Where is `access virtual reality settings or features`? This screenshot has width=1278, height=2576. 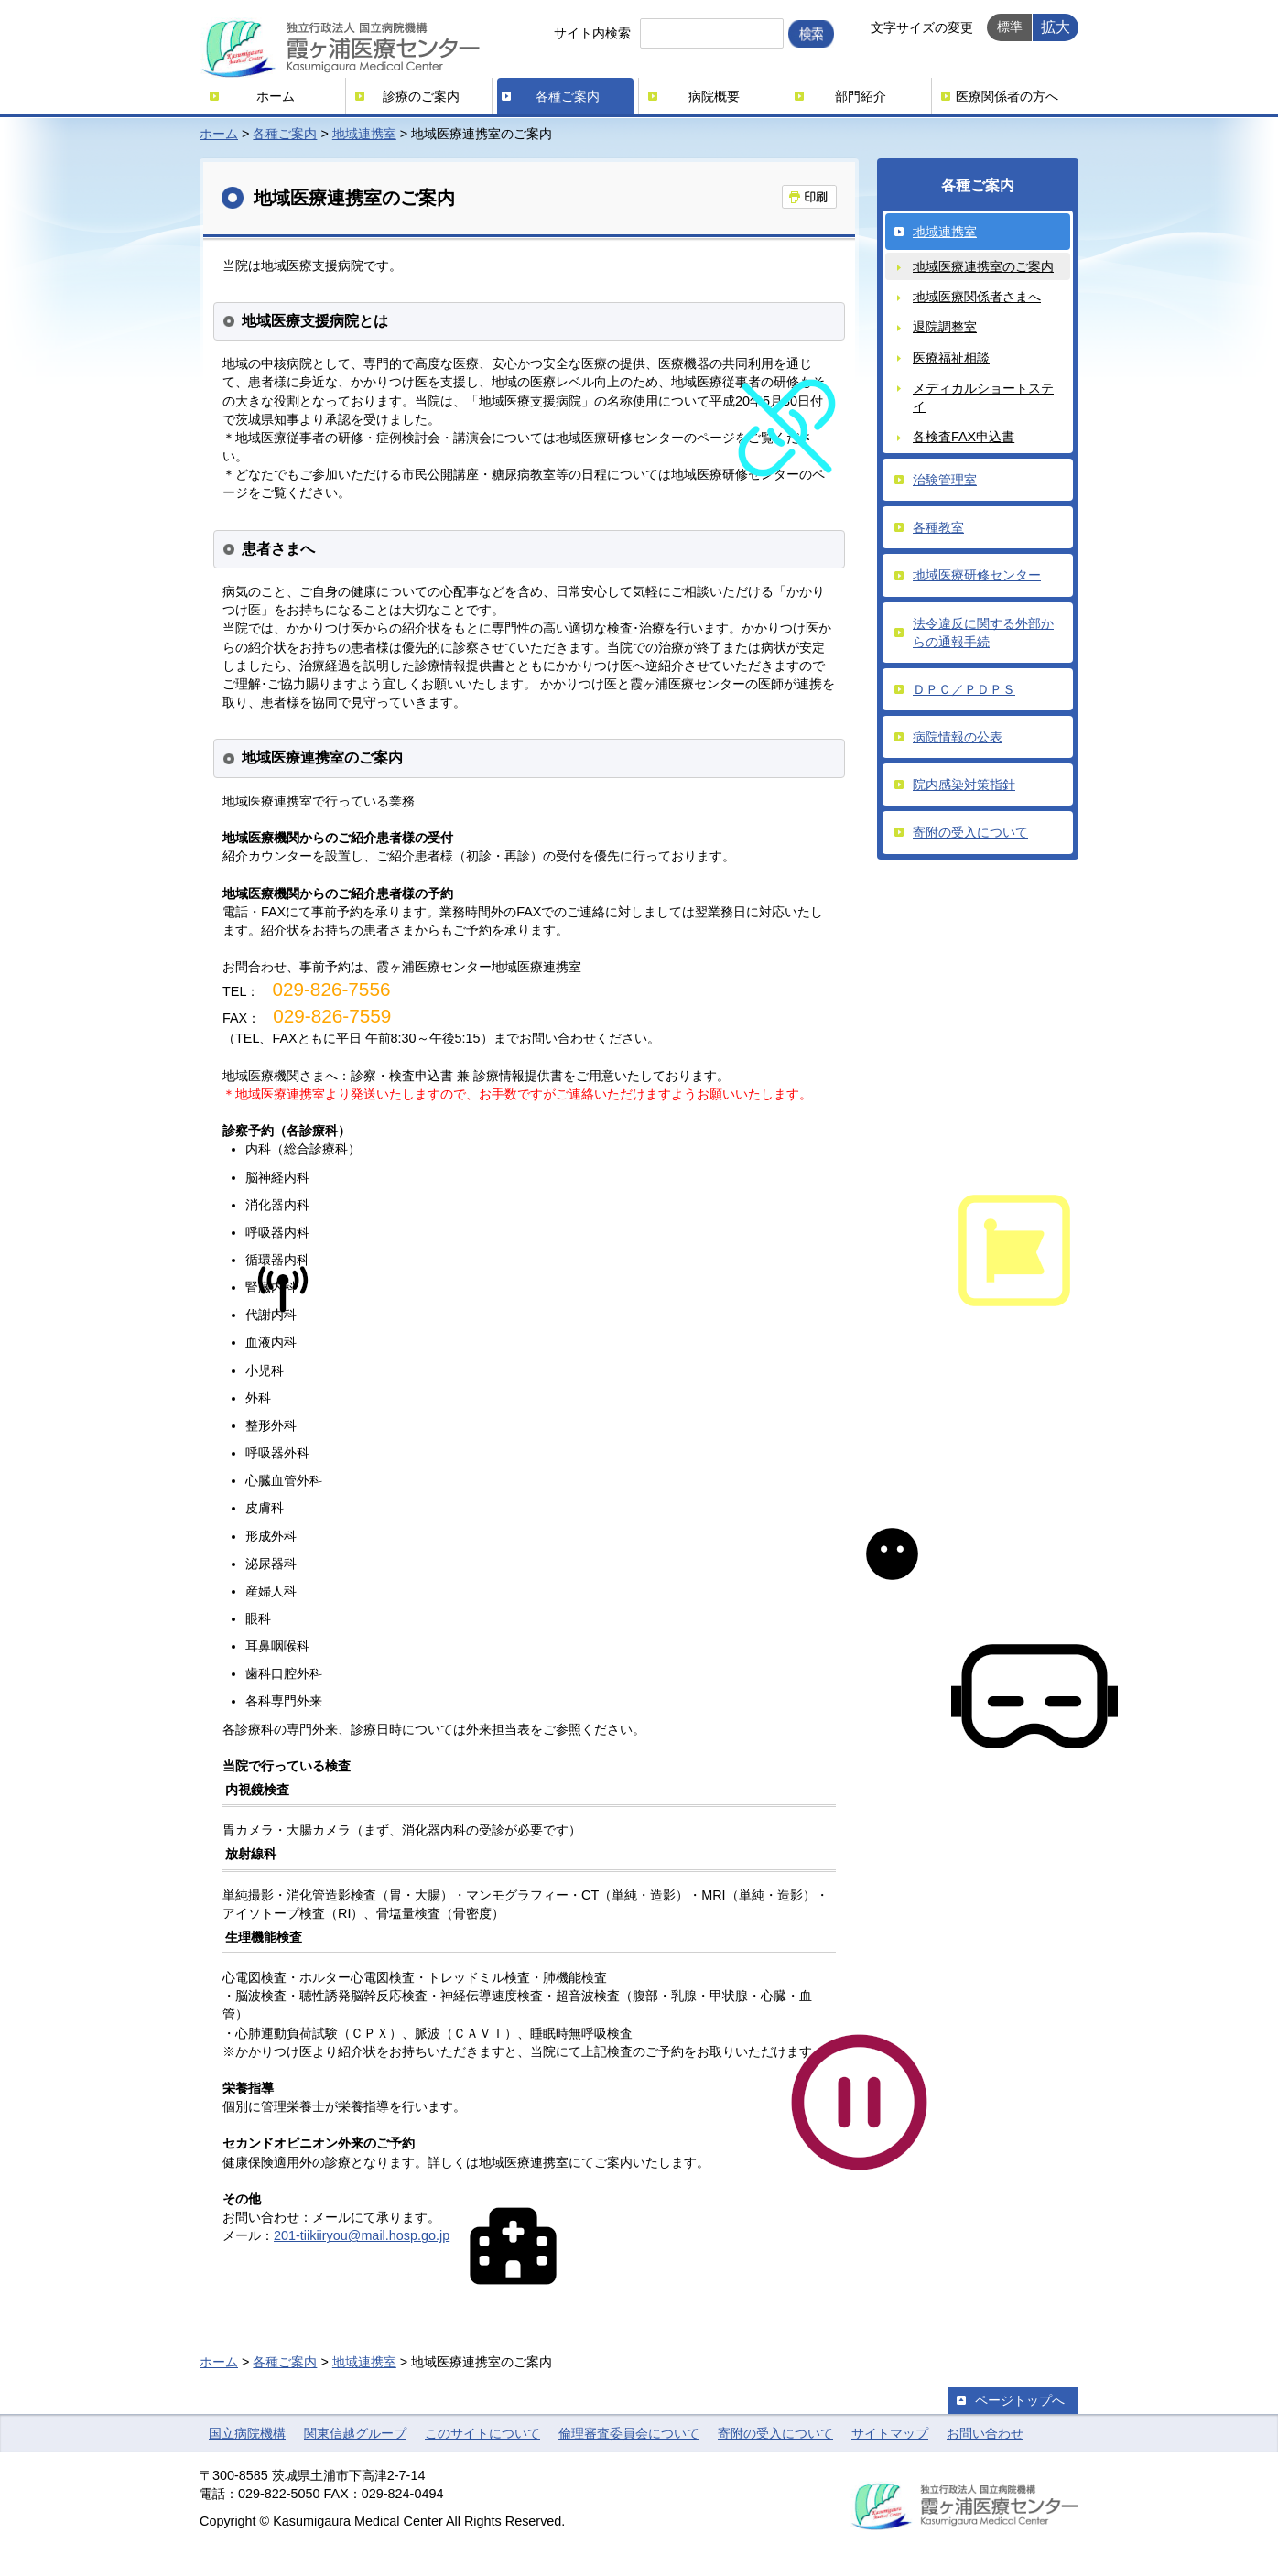 access virtual reality settings or features is located at coordinates (1034, 1696).